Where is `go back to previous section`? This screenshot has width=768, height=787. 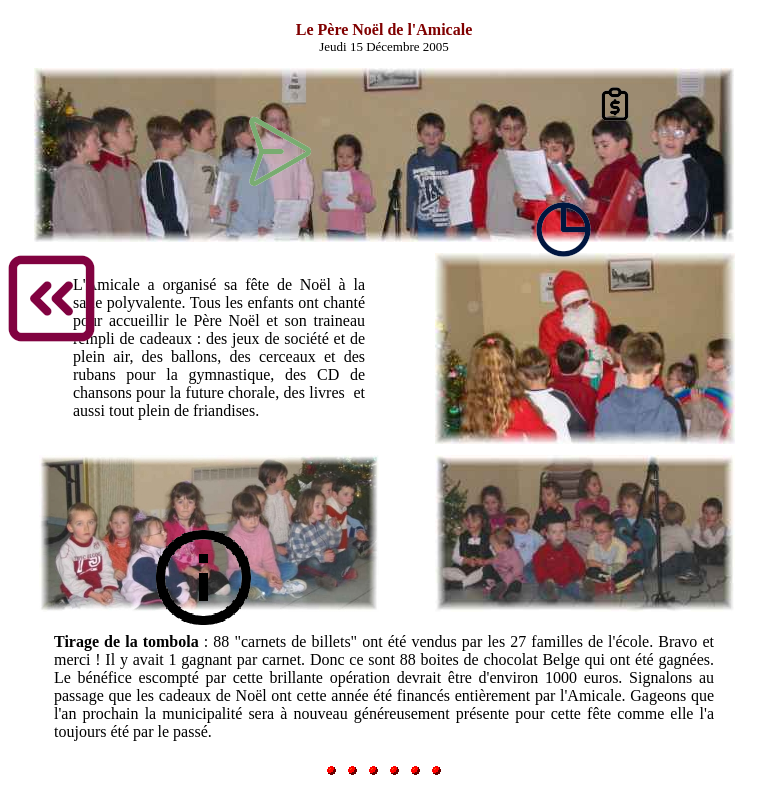 go back to previous section is located at coordinates (51, 298).